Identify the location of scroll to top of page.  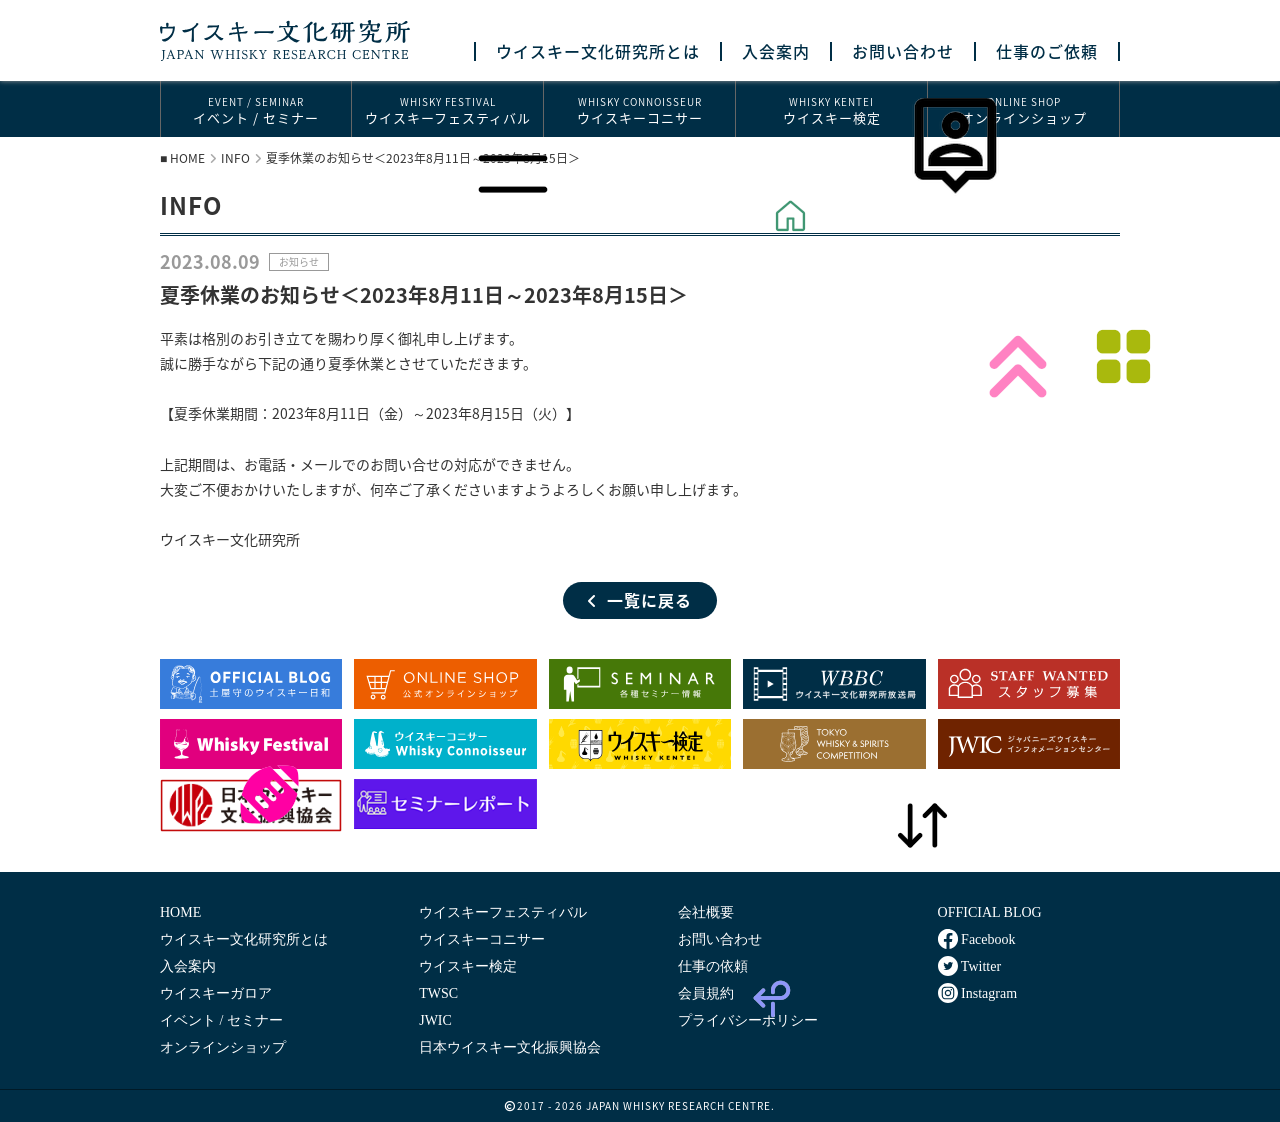
(1018, 369).